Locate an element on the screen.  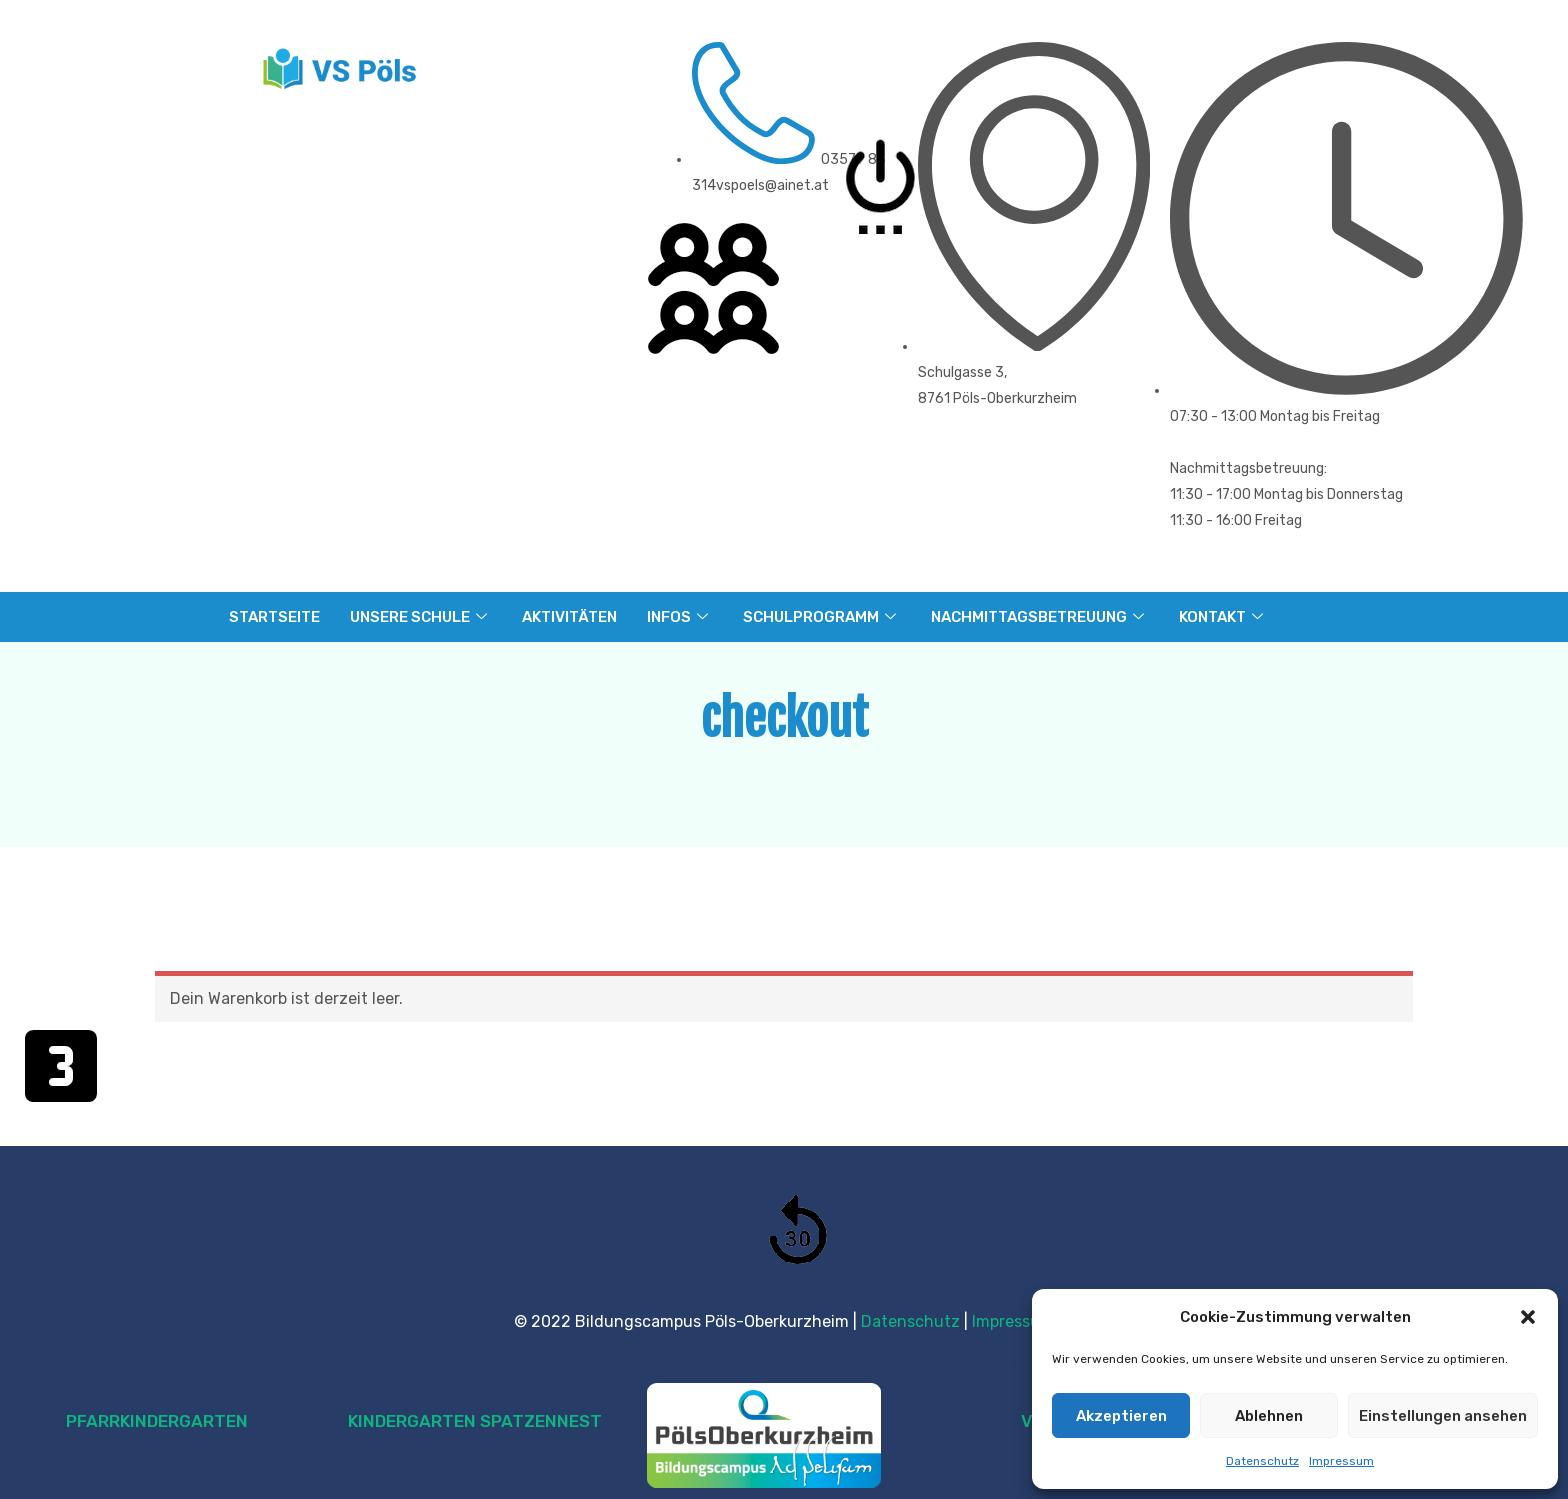
step 3 in a multi-step process is located at coordinates (61, 1066).